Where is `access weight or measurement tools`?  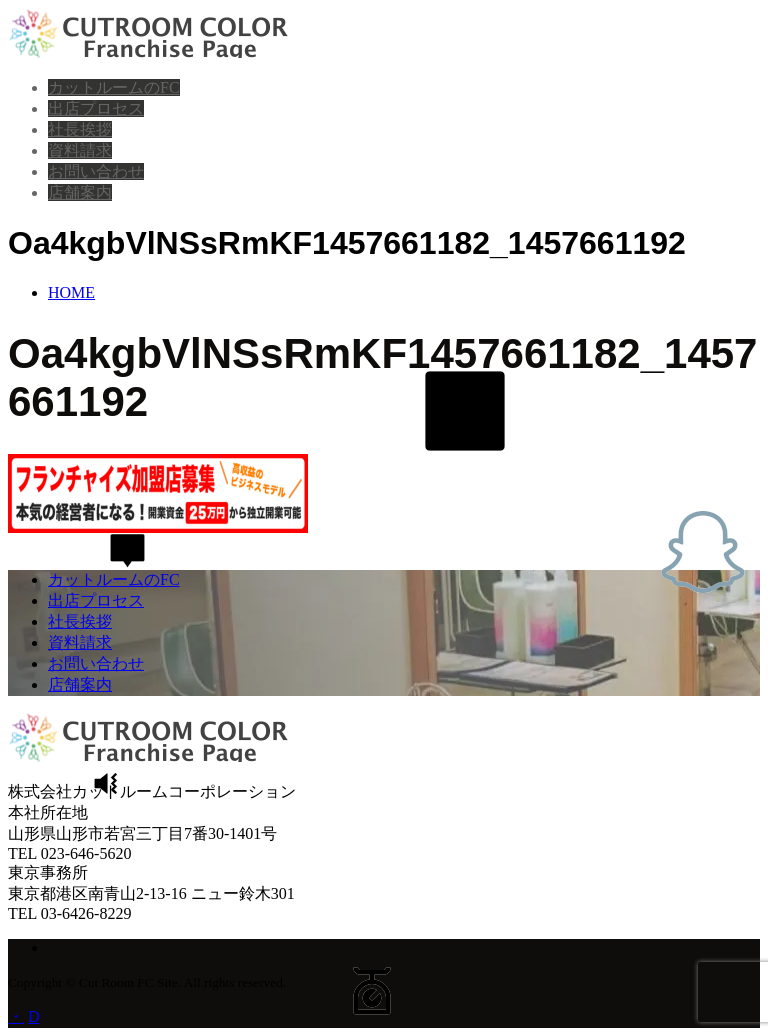 access weight or measurement tools is located at coordinates (372, 991).